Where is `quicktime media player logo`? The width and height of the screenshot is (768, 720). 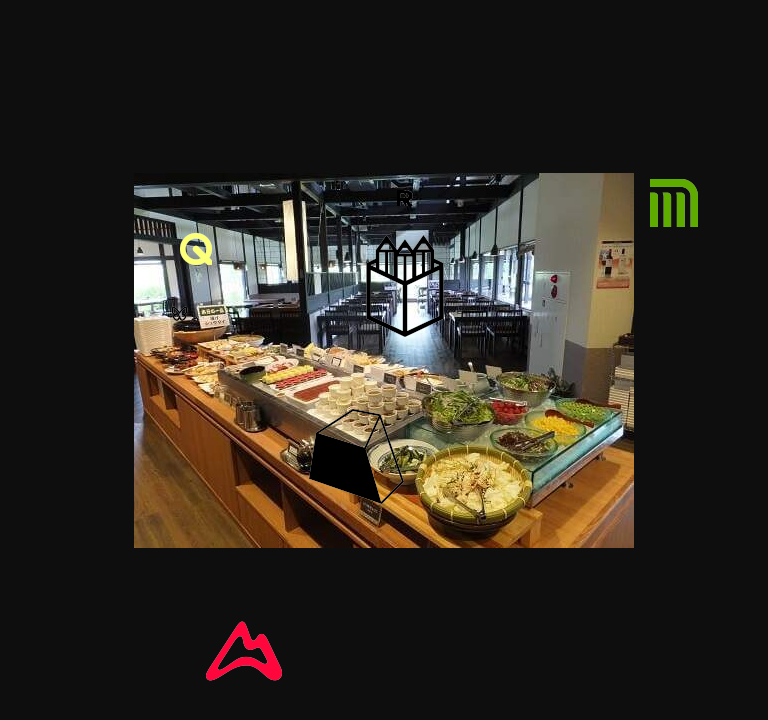
quicktime media player logo is located at coordinates (196, 249).